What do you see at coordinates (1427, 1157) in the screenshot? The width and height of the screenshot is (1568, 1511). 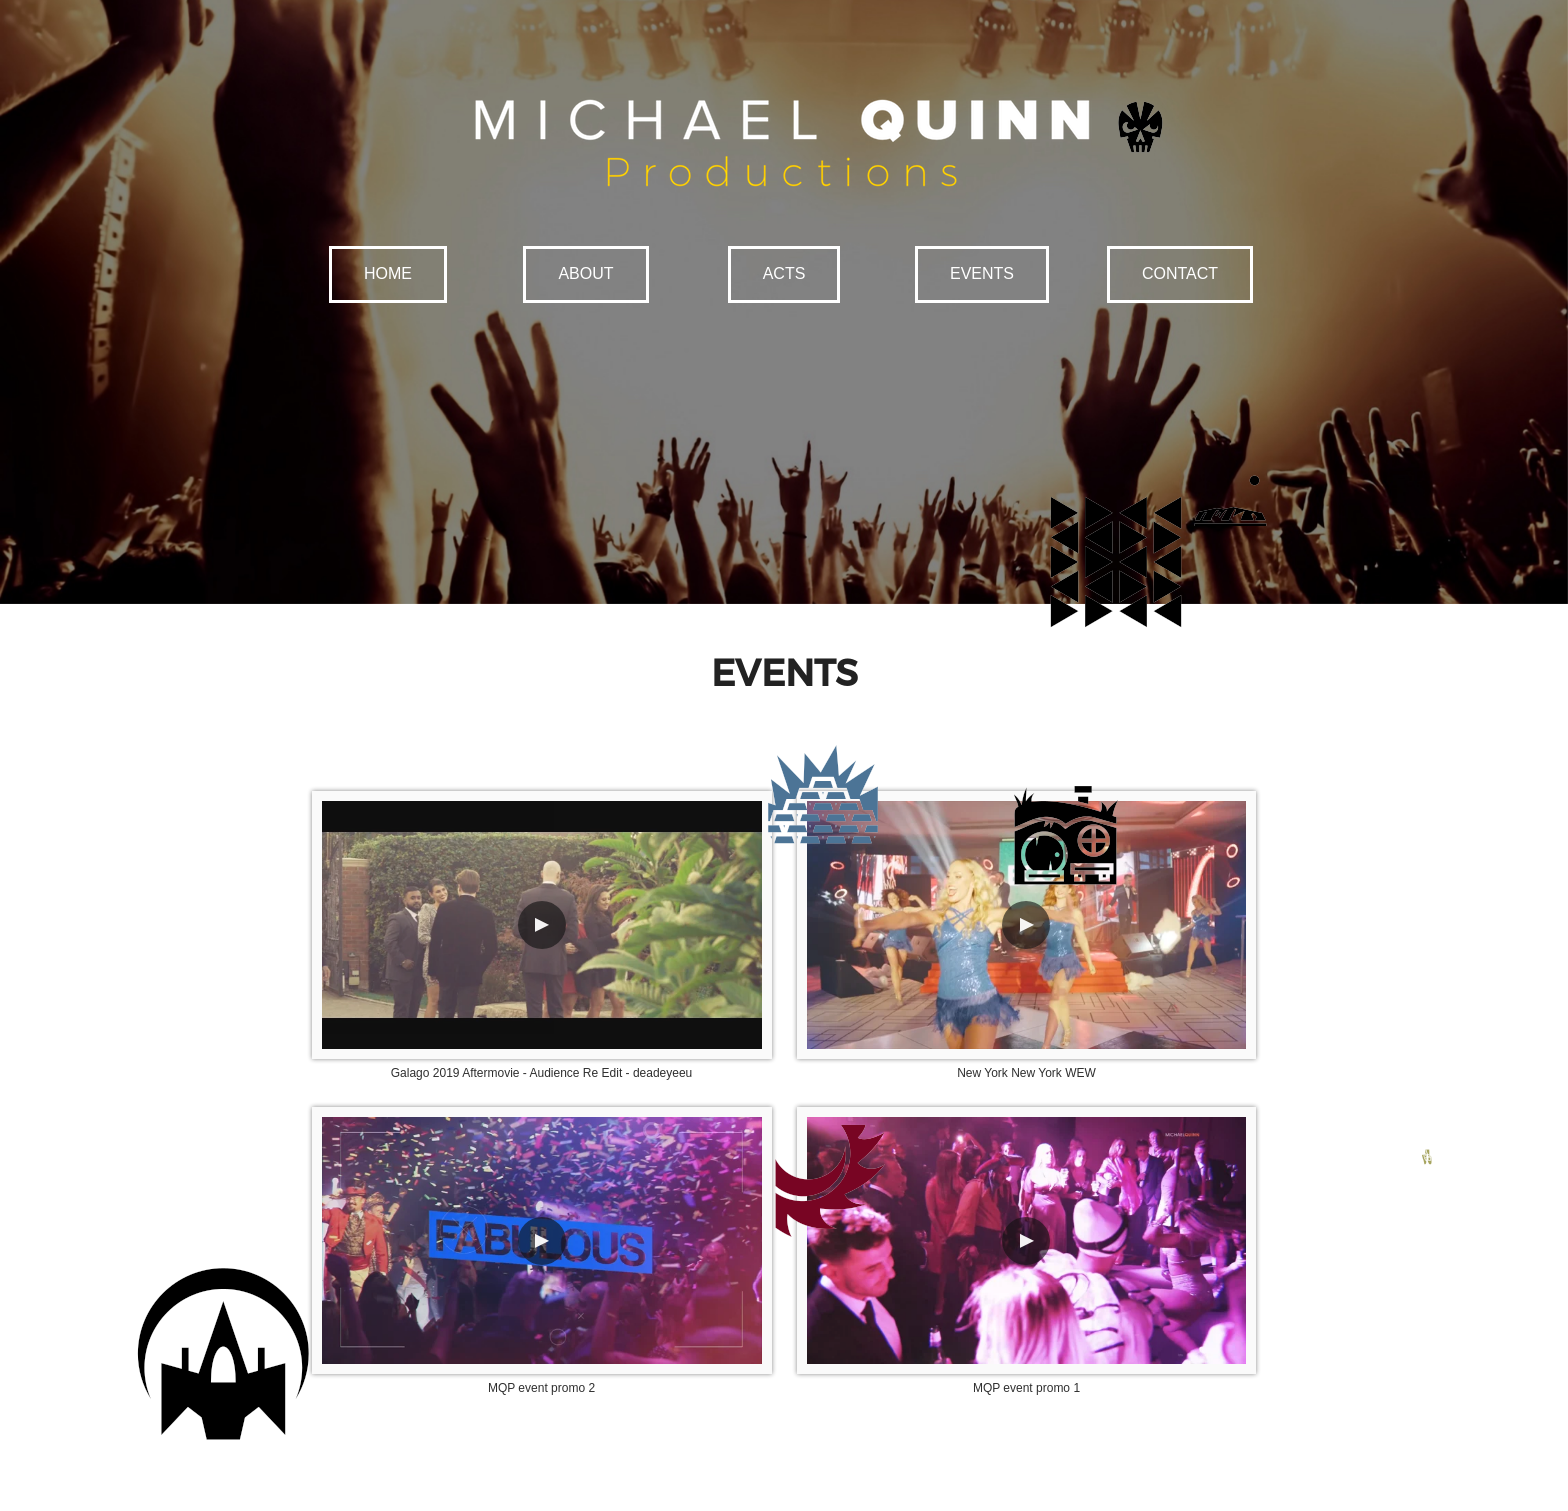 I see `access dance or ballet-related content` at bounding box center [1427, 1157].